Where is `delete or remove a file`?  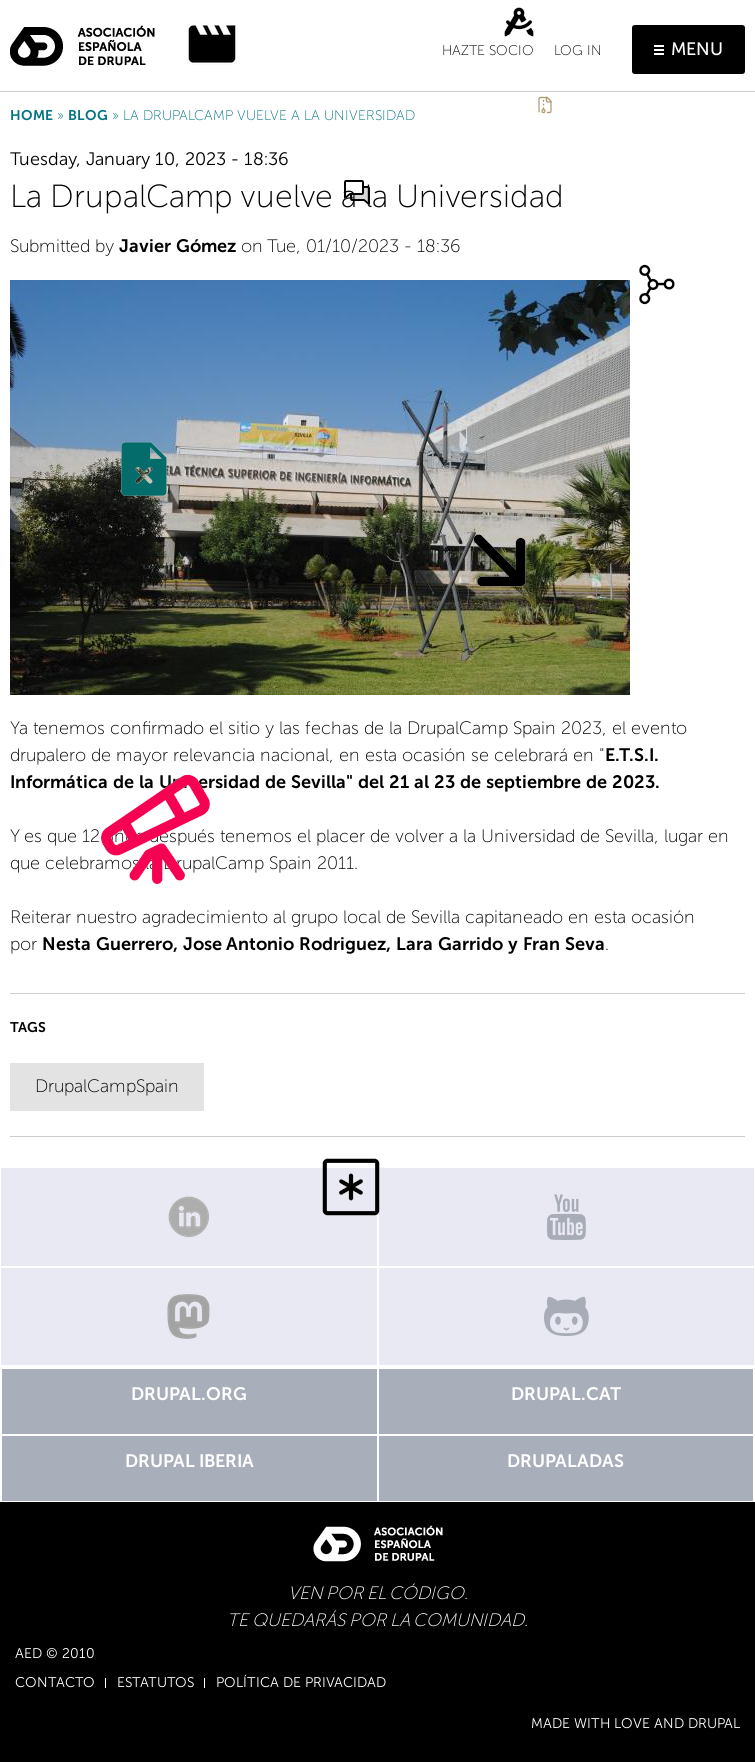
delete or remove a file is located at coordinates (144, 469).